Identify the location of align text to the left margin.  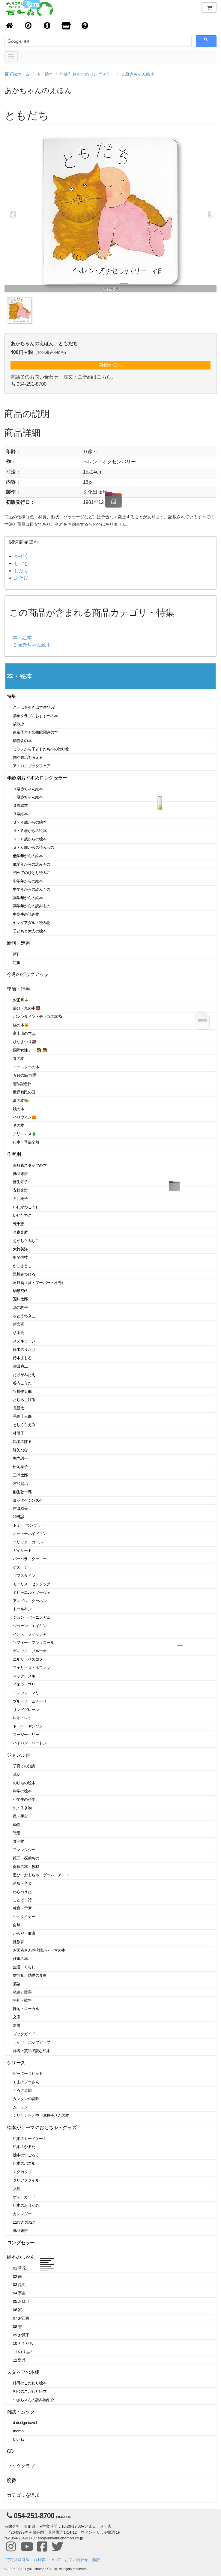
(47, 2265).